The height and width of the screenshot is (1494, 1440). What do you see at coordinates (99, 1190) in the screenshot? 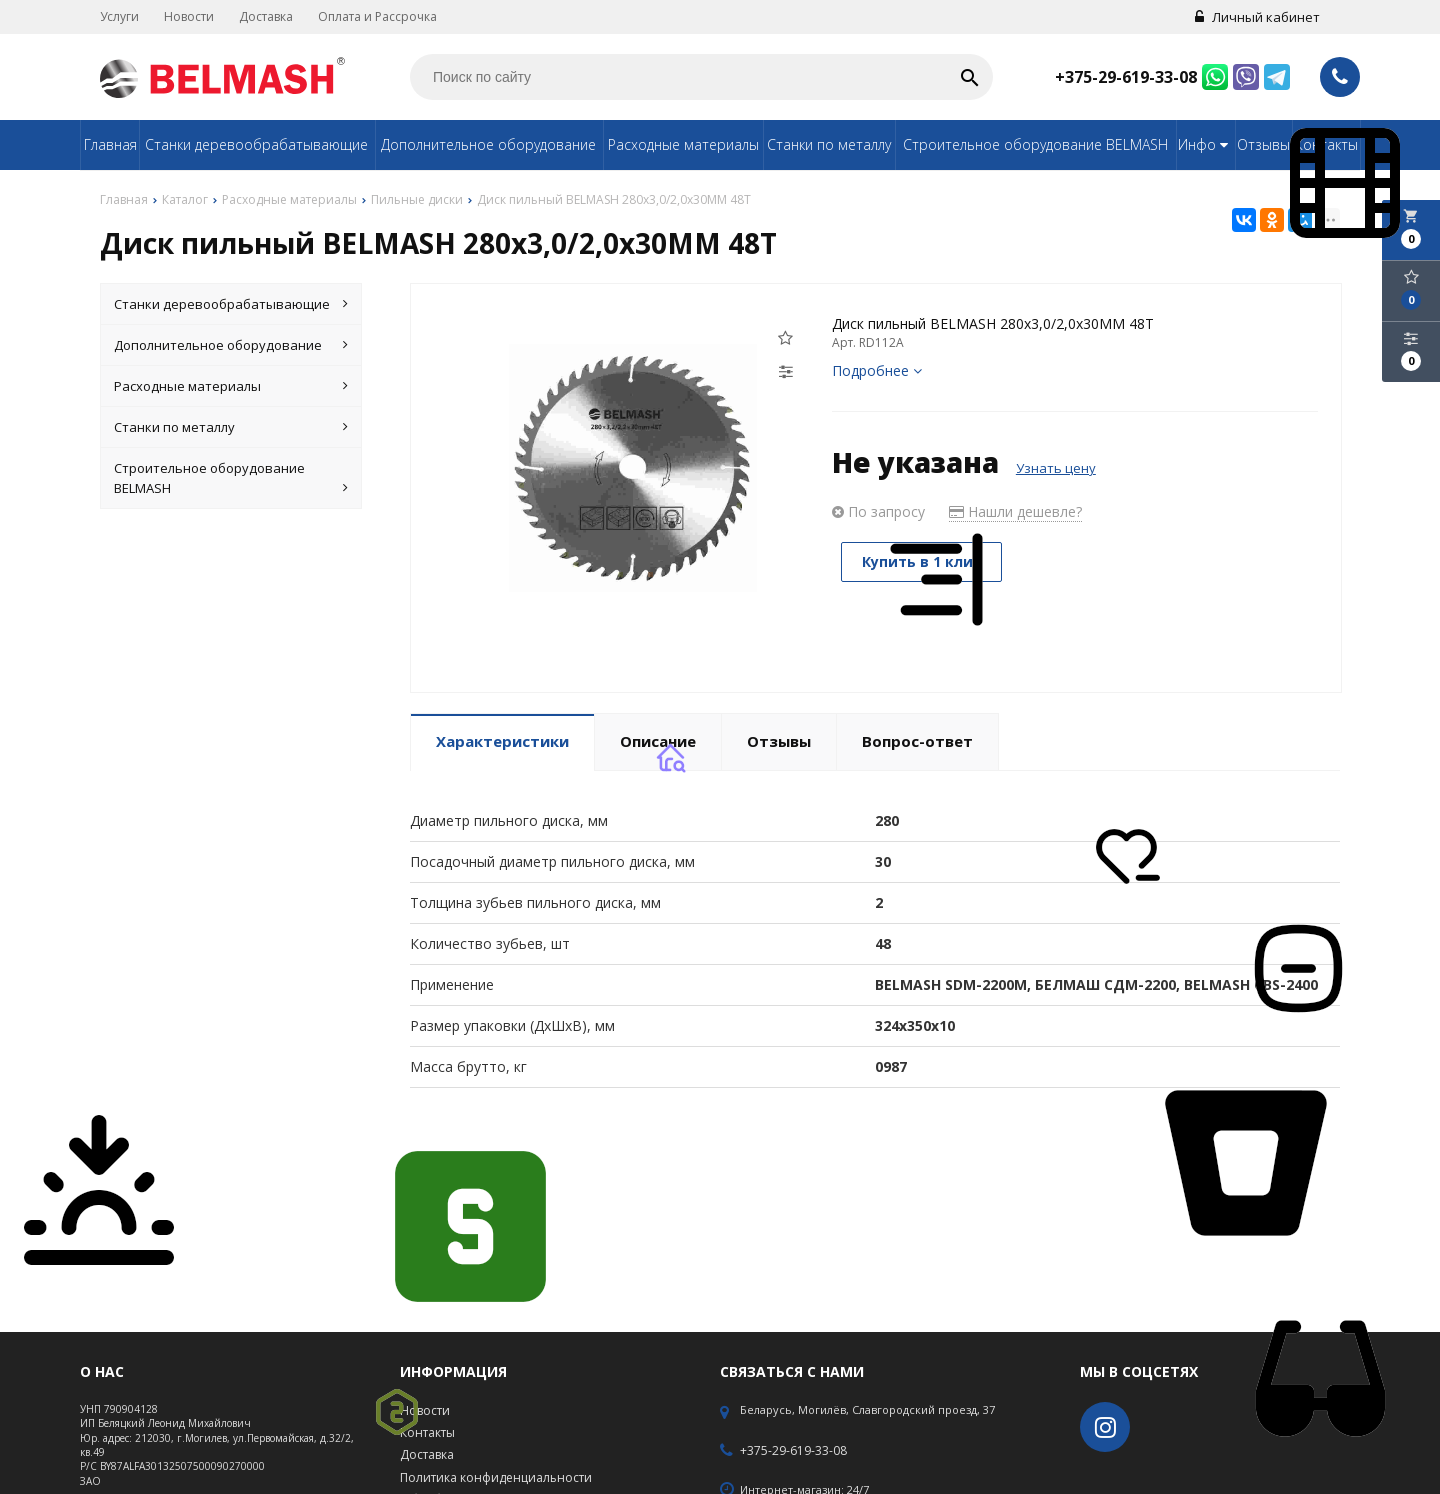
I see `set display to evening or night mode` at bounding box center [99, 1190].